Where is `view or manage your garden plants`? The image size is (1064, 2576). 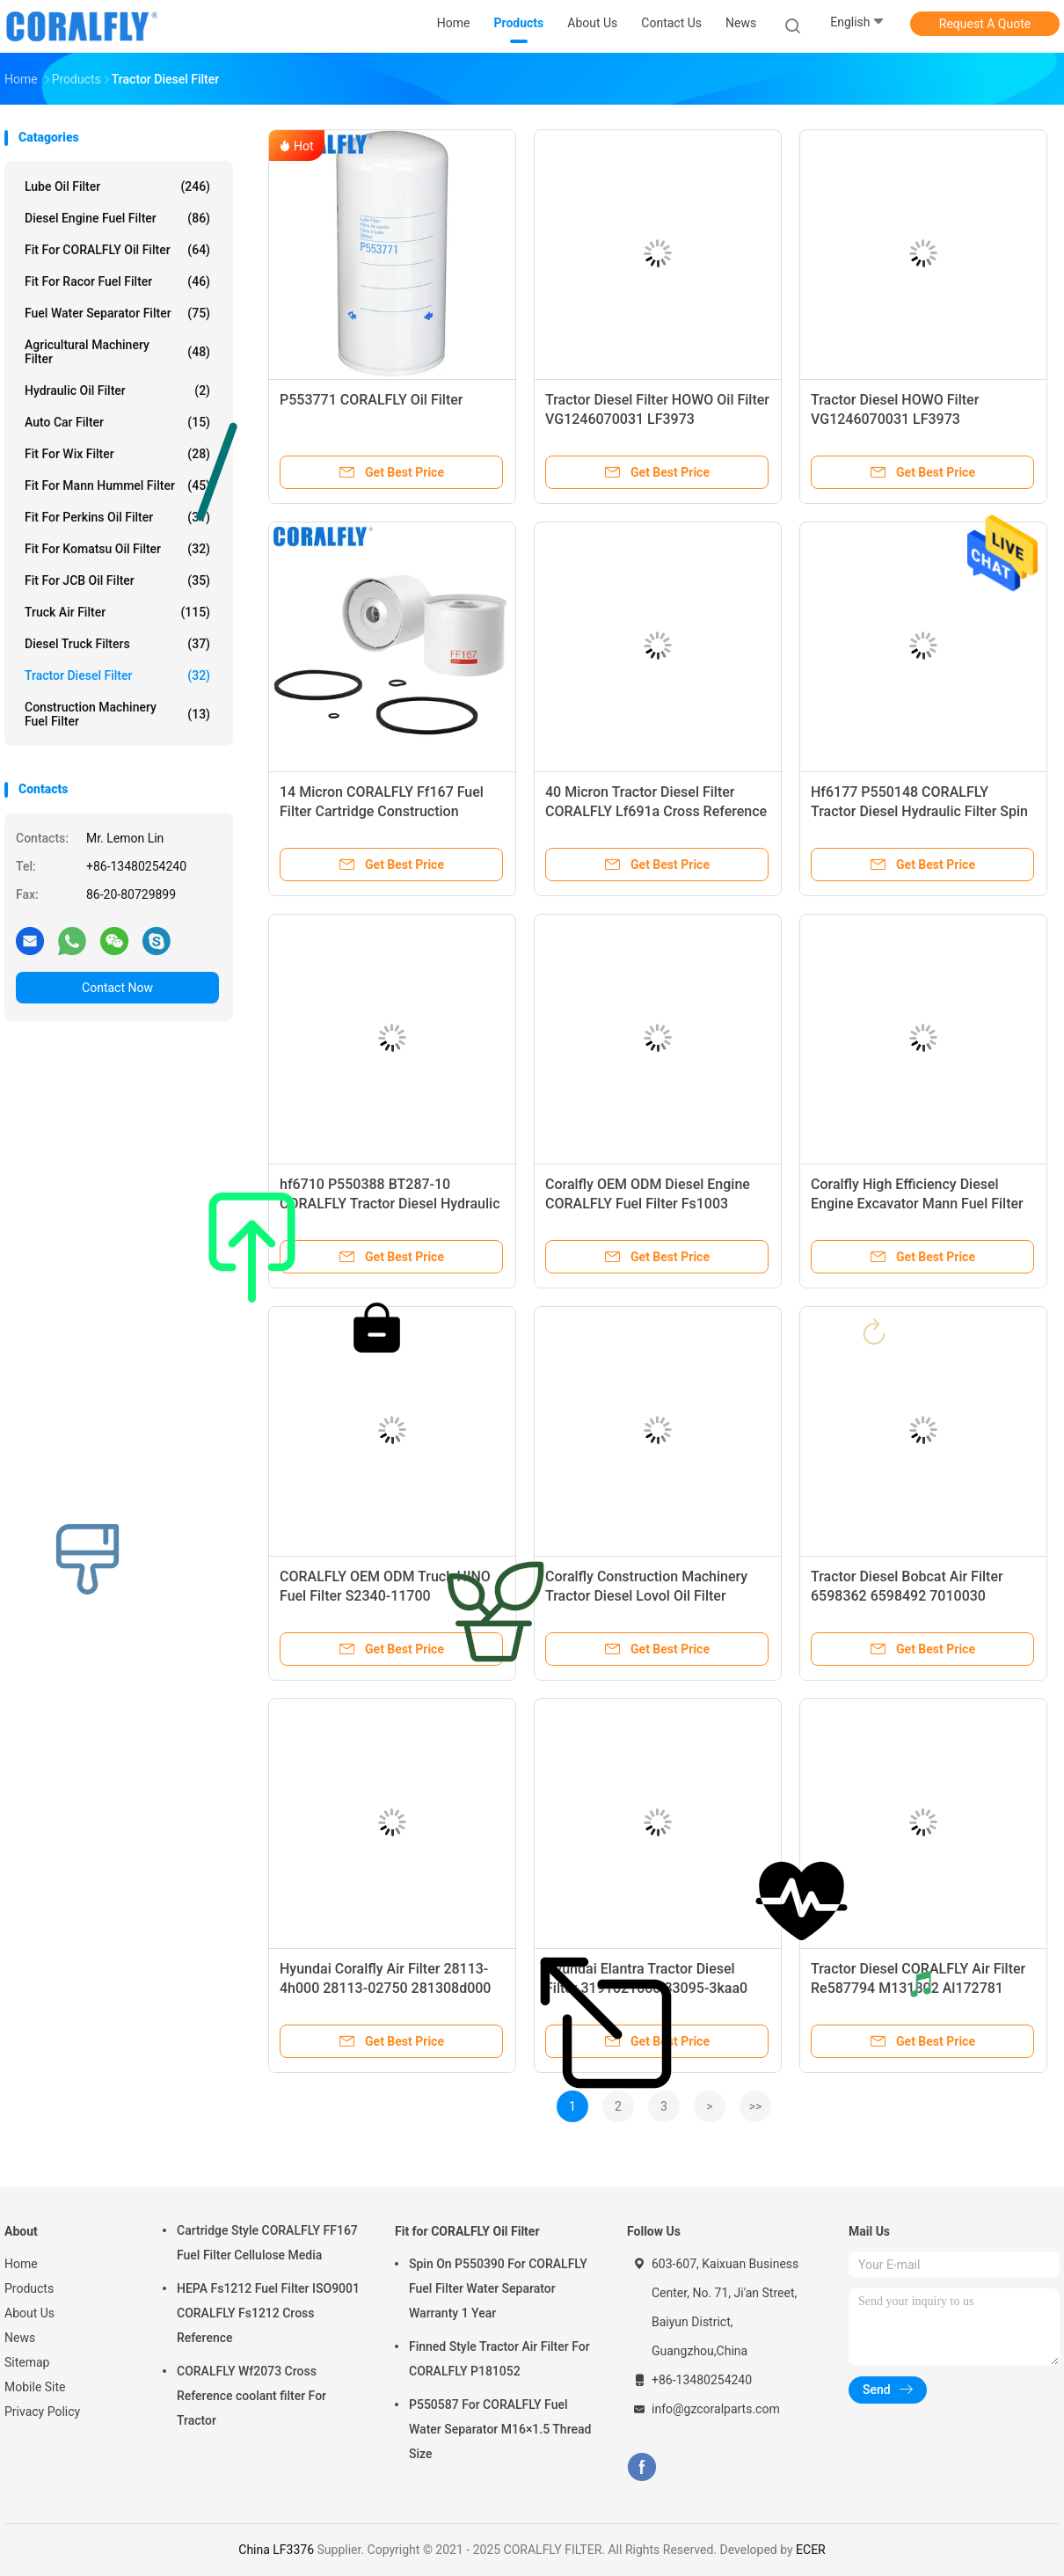 view or manage your garden plants is located at coordinates (493, 1611).